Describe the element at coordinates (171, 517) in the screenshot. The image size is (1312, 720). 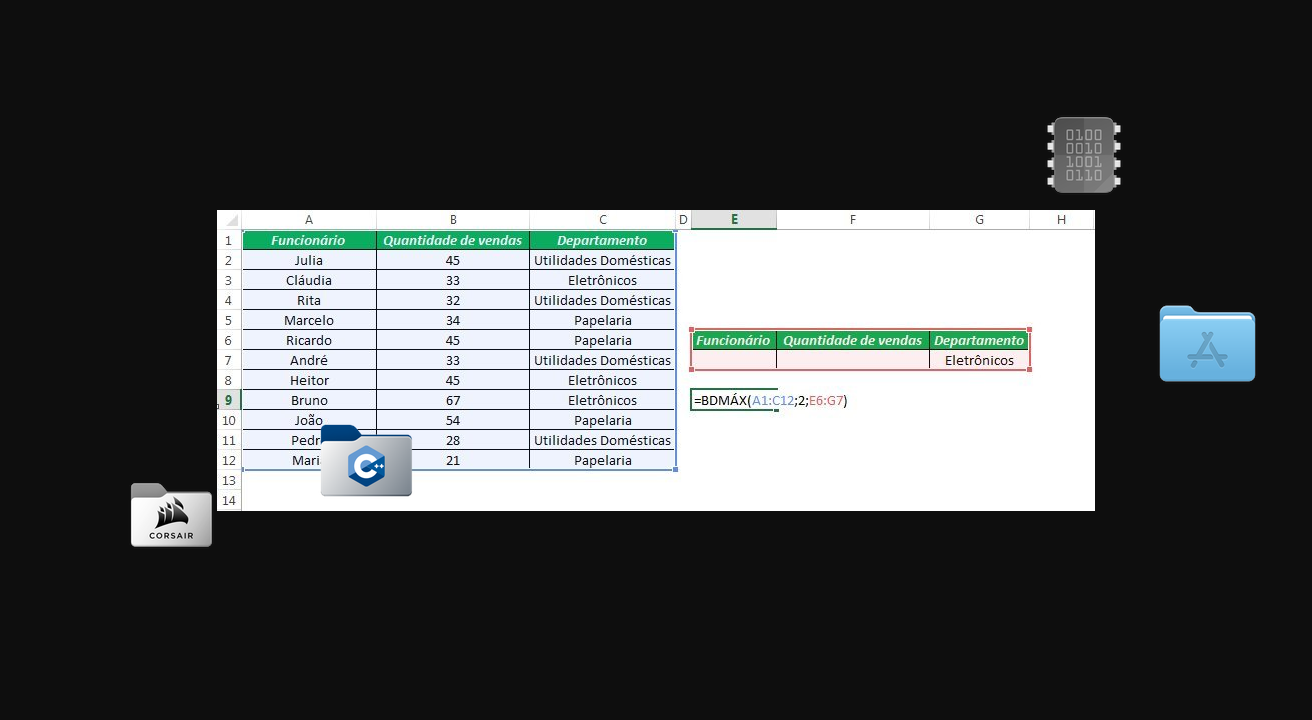
I see `folder containing corsair software or drivers` at that location.